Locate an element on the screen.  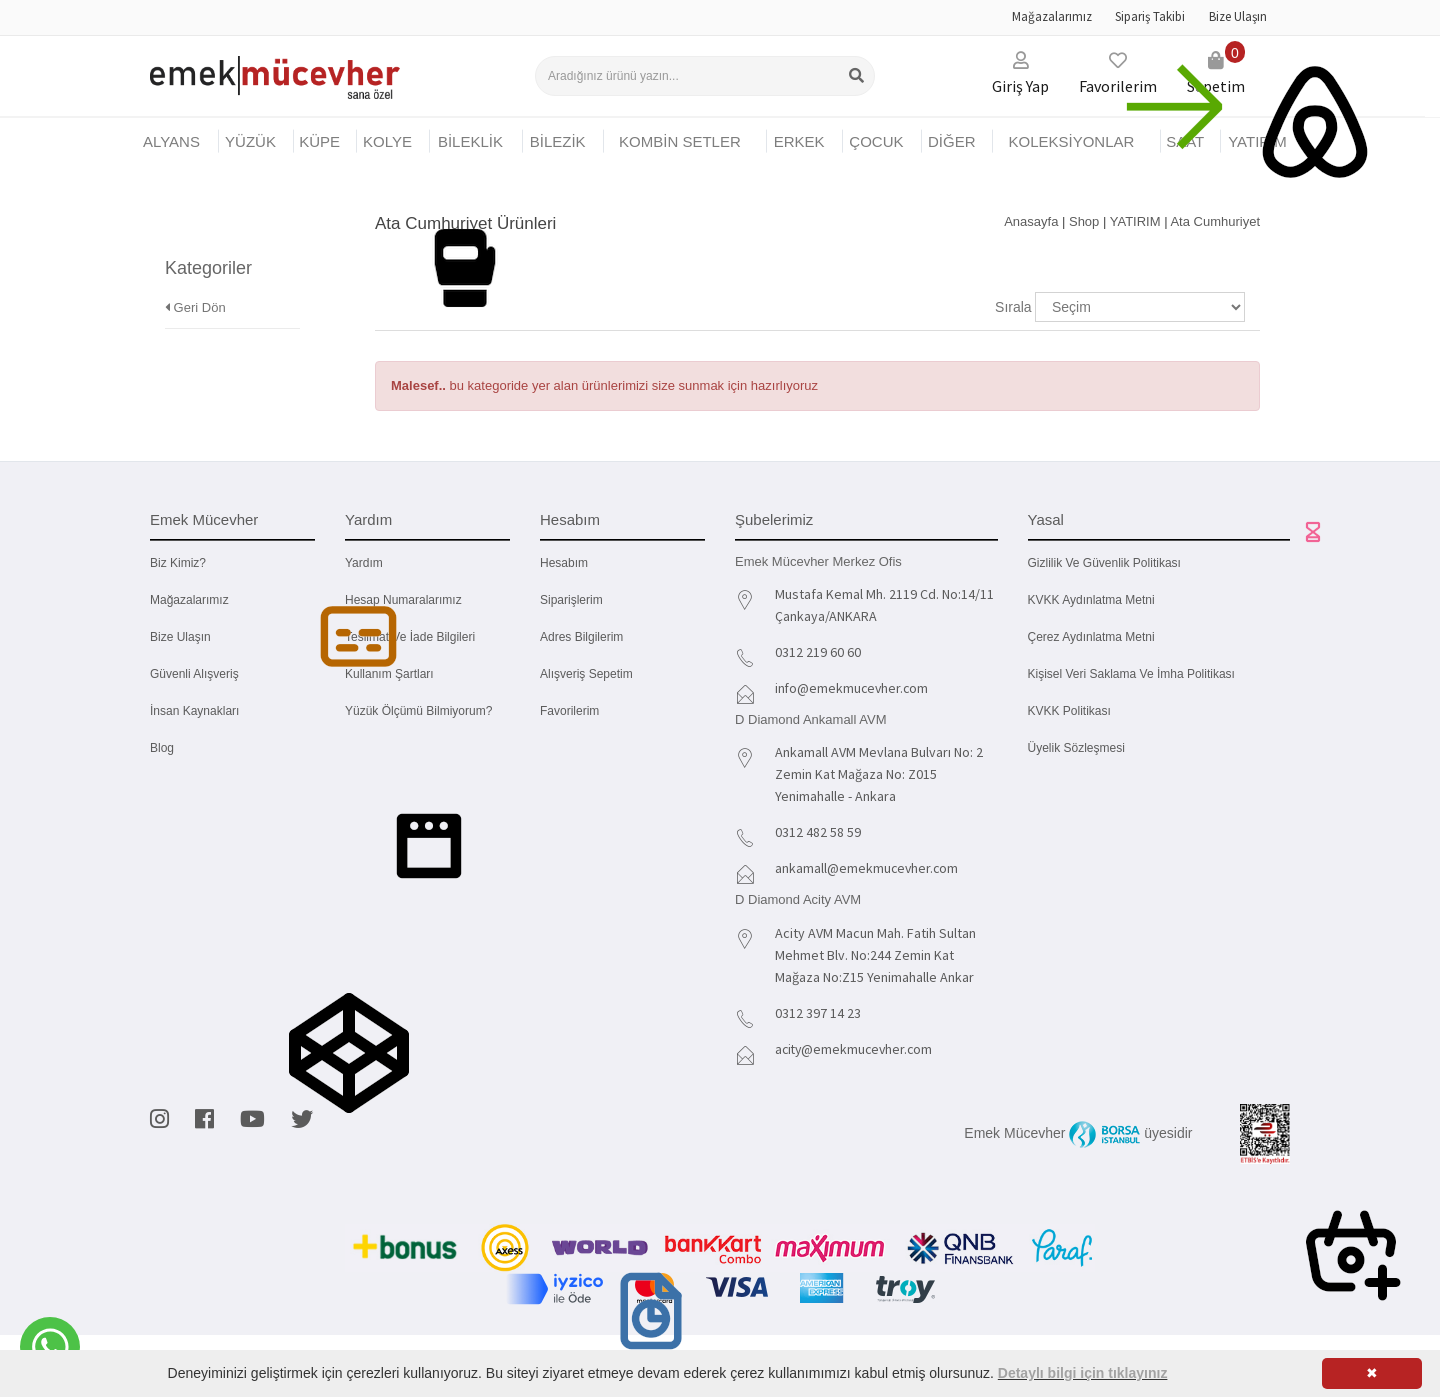
enable closed captions or subtitles is located at coordinates (358, 636).